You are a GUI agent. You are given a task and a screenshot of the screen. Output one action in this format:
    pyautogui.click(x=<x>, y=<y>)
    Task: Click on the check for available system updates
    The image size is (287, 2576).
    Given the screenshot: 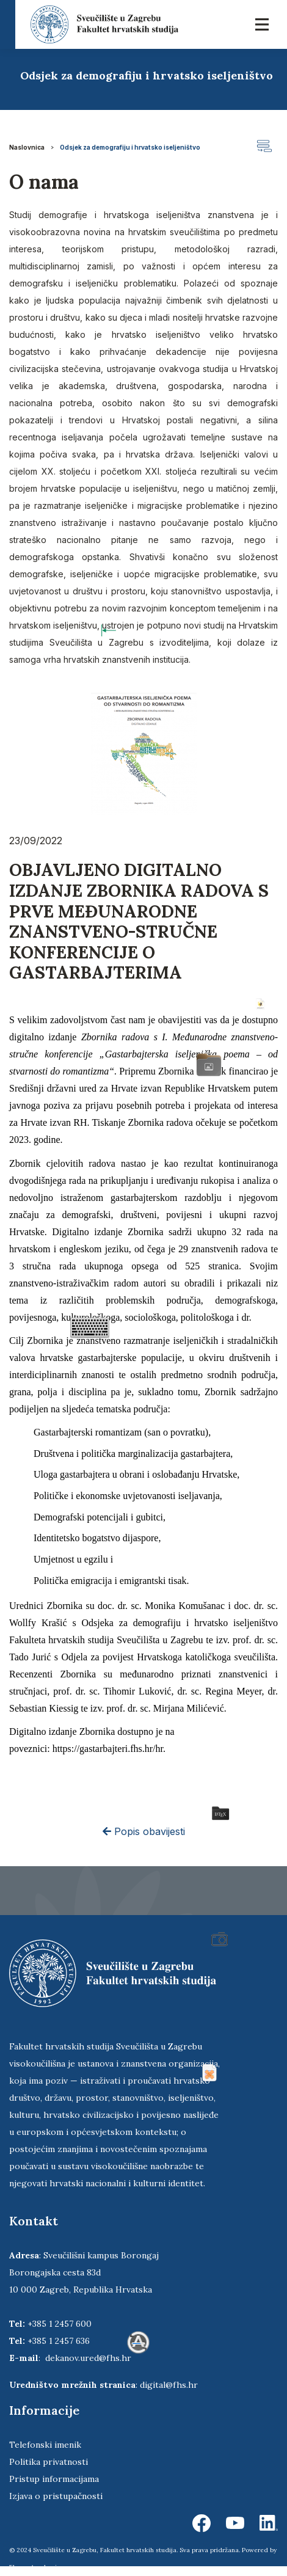 What is the action you would take?
    pyautogui.click(x=138, y=2342)
    